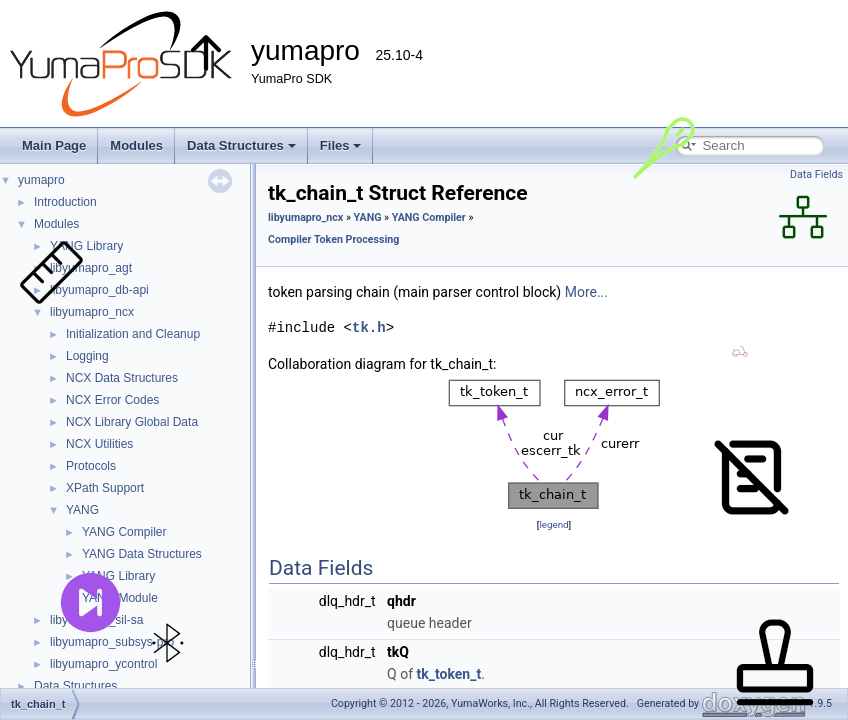  I want to click on view network connections, so click(803, 218).